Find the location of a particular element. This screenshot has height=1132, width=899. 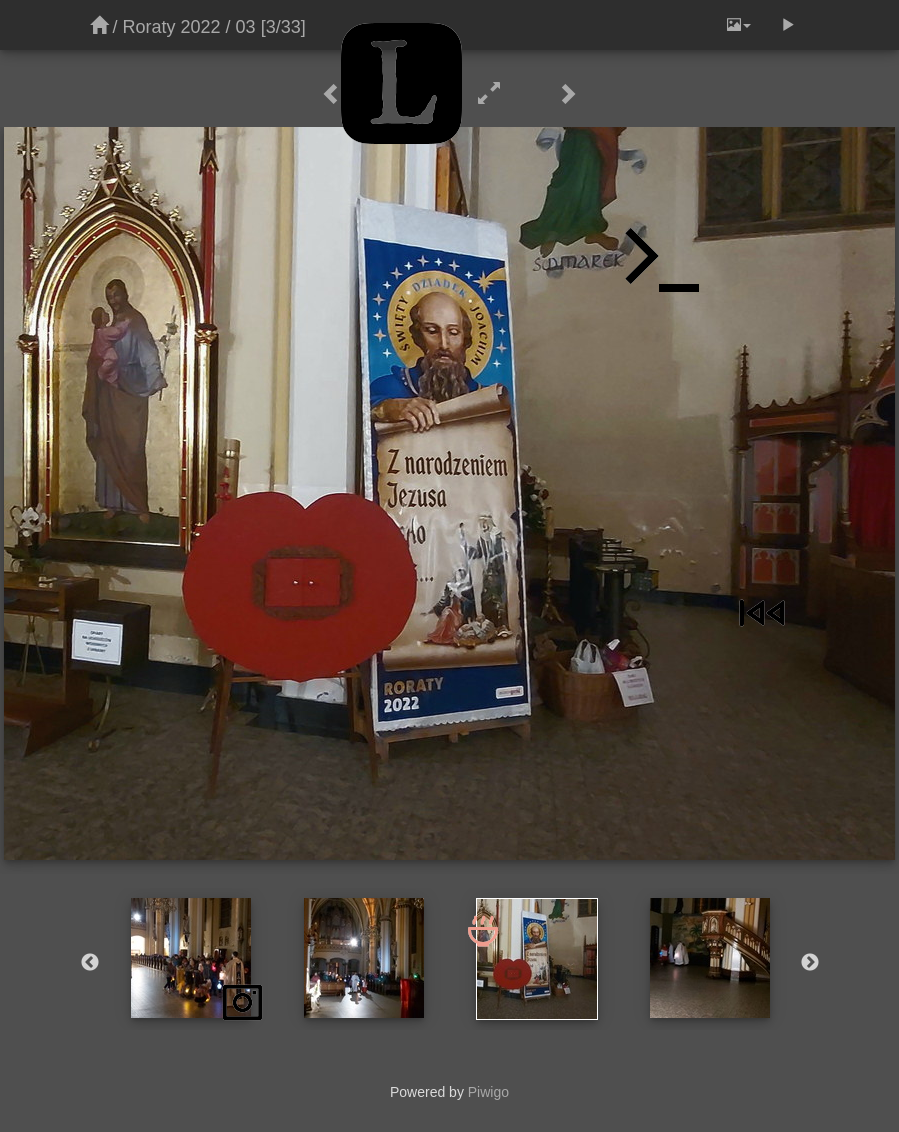

view food or dining options is located at coordinates (483, 933).